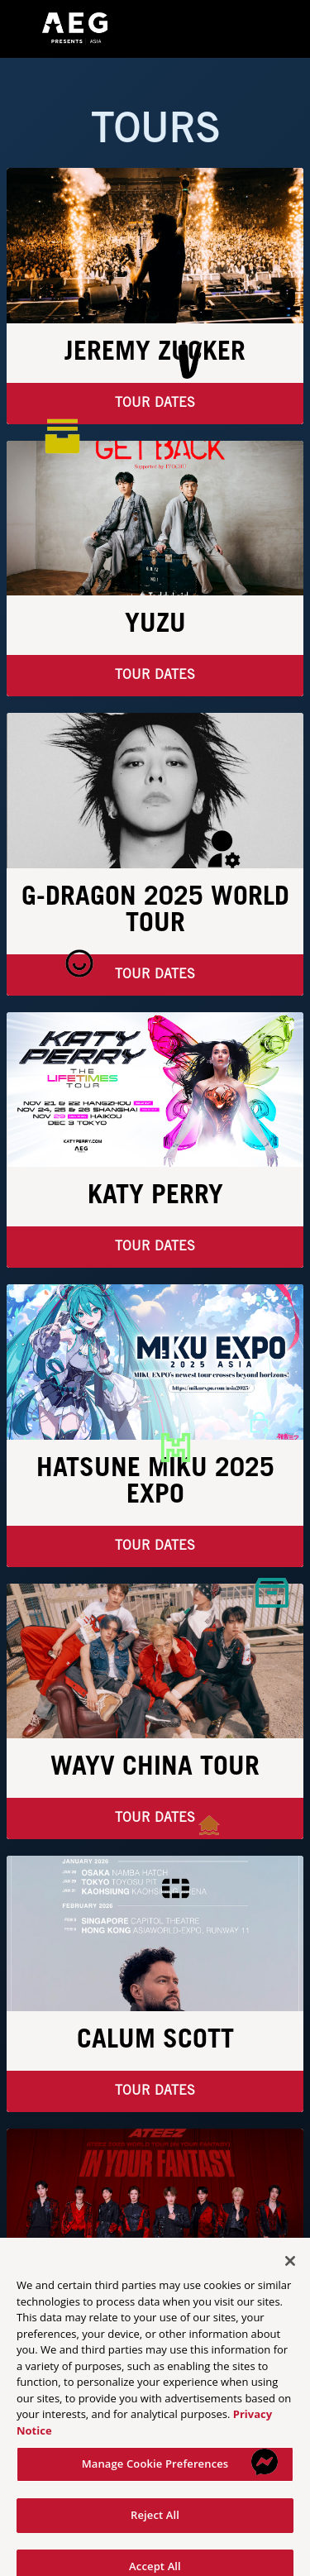 Image resolution: width=310 pixels, height=2576 pixels. Describe the element at coordinates (259, 1422) in the screenshot. I see `mark a password or credential as a favorite` at that location.